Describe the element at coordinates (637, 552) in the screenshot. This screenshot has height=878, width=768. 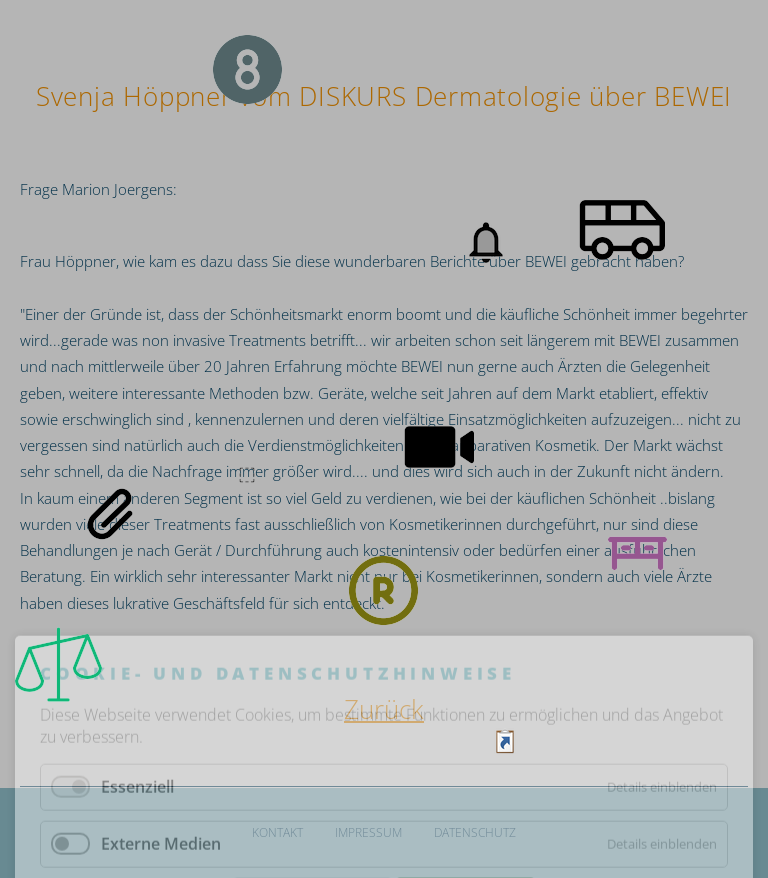
I see `access workspace or desk settings` at that location.